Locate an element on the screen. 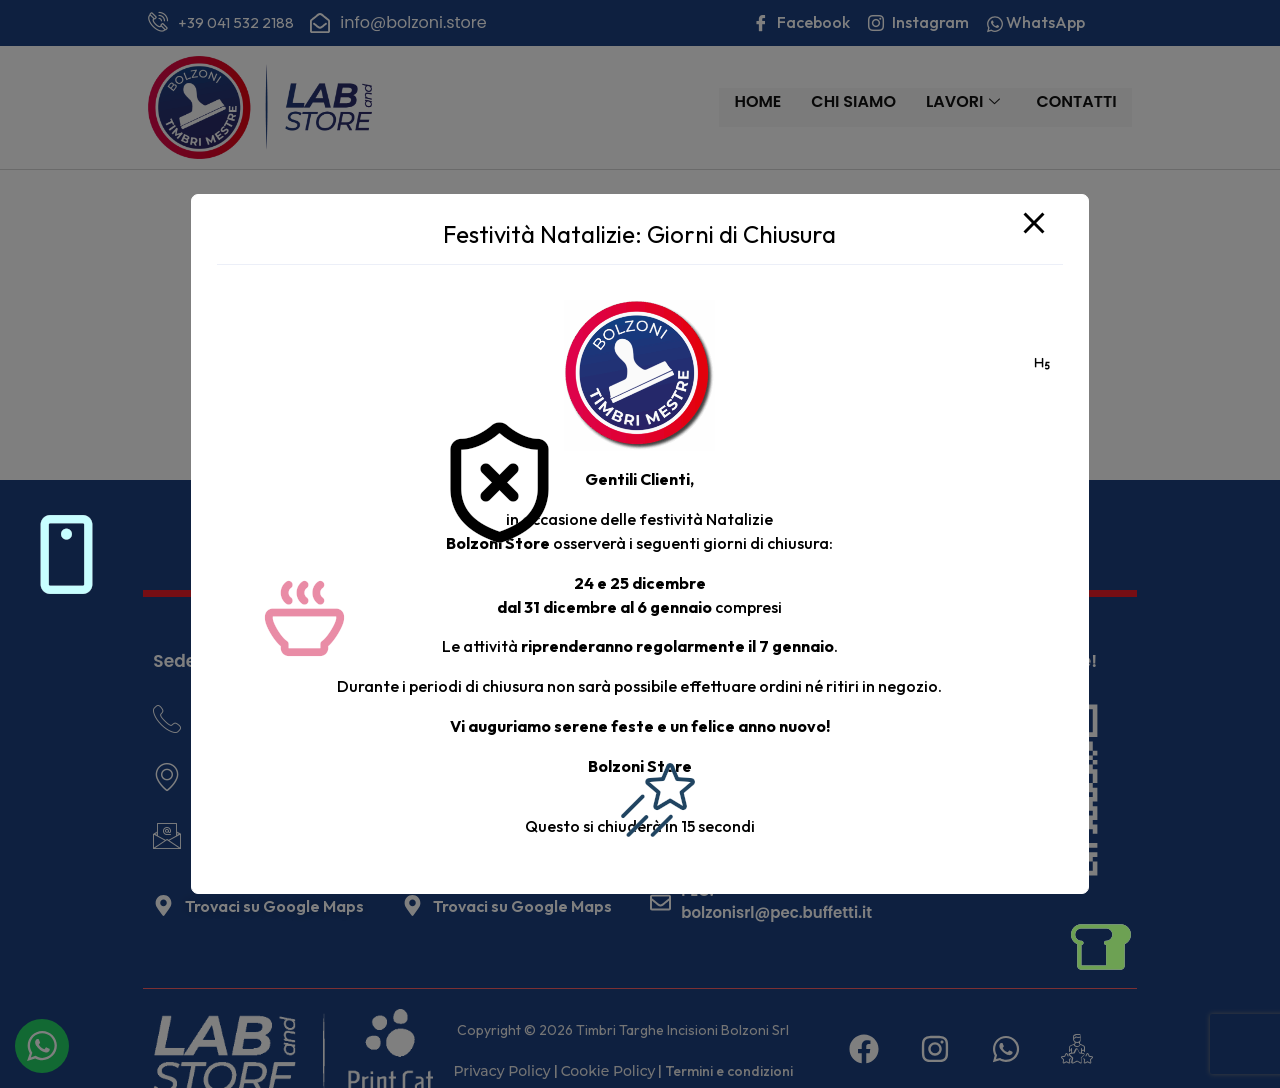  access device camera through mobile app is located at coordinates (66, 554).